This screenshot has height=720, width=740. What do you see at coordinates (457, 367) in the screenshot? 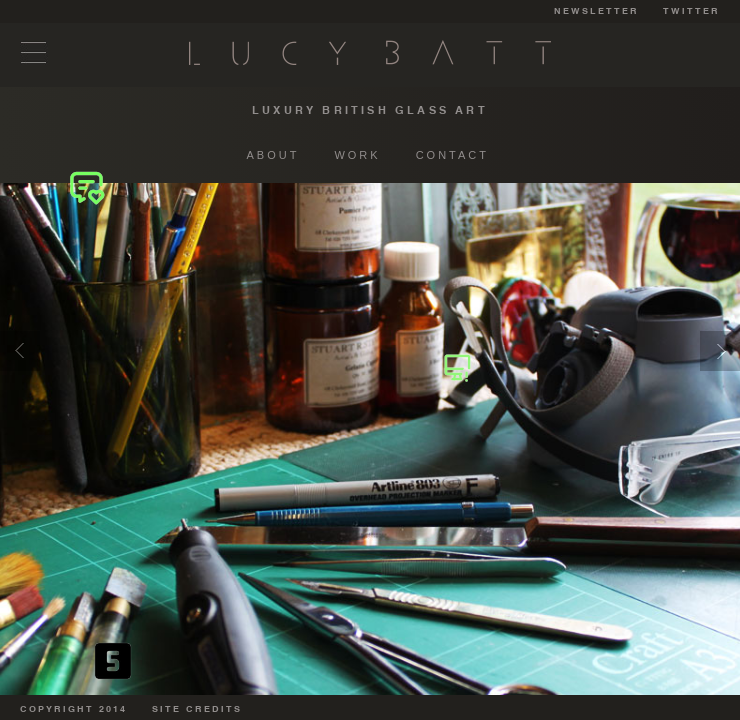
I see `indicates a problem or error with your desktop computer` at bounding box center [457, 367].